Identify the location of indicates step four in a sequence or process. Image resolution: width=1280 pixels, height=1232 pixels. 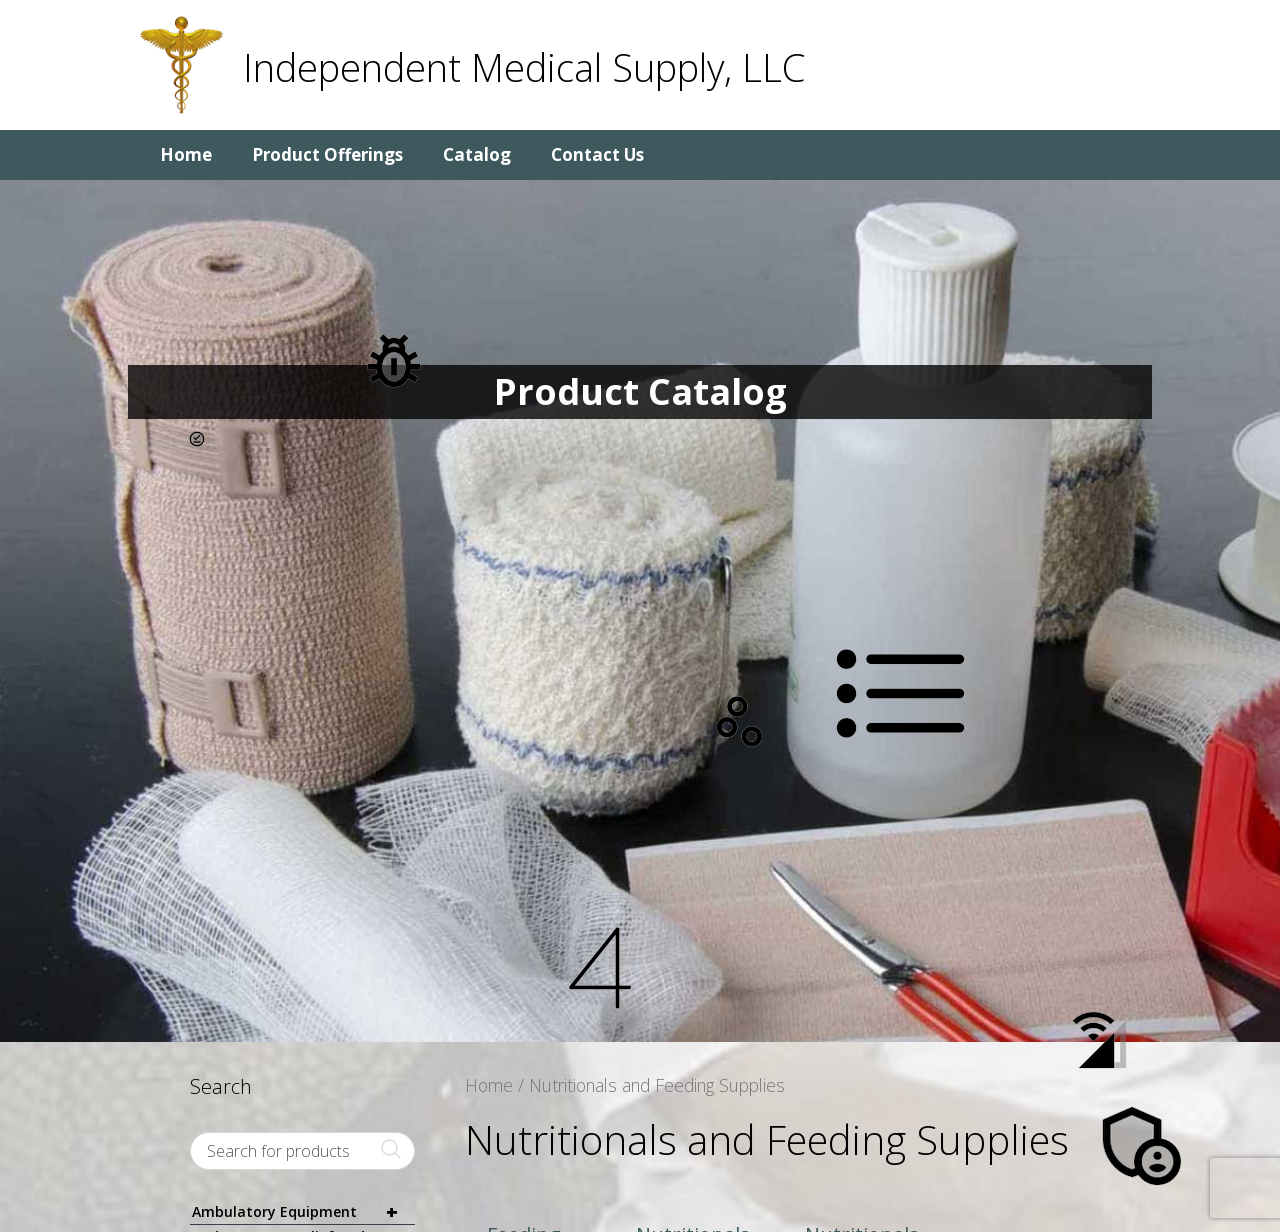
(602, 968).